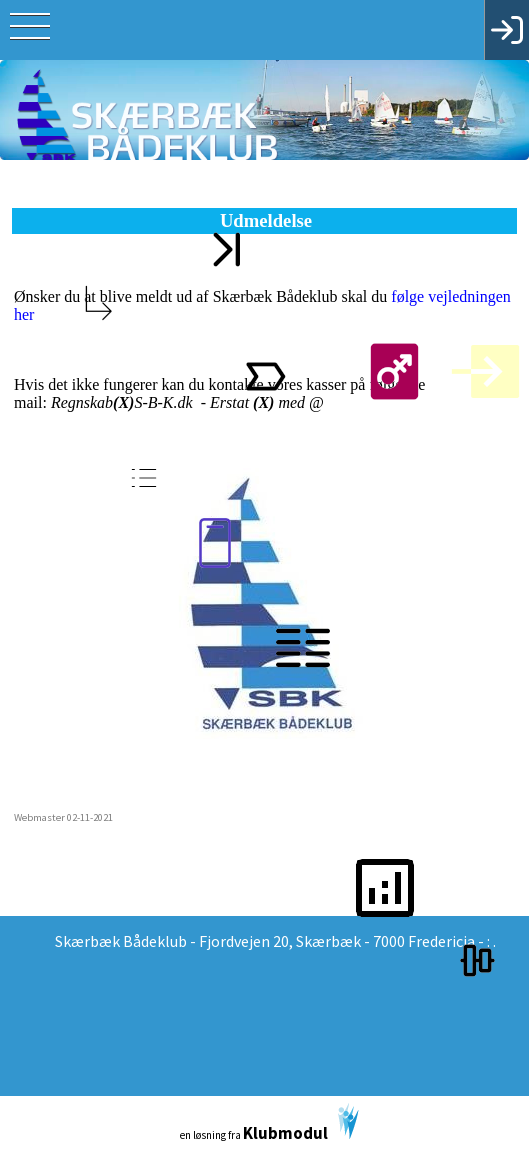 This screenshot has width=529, height=1161. I want to click on skip to the end of content, so click(227, 249).